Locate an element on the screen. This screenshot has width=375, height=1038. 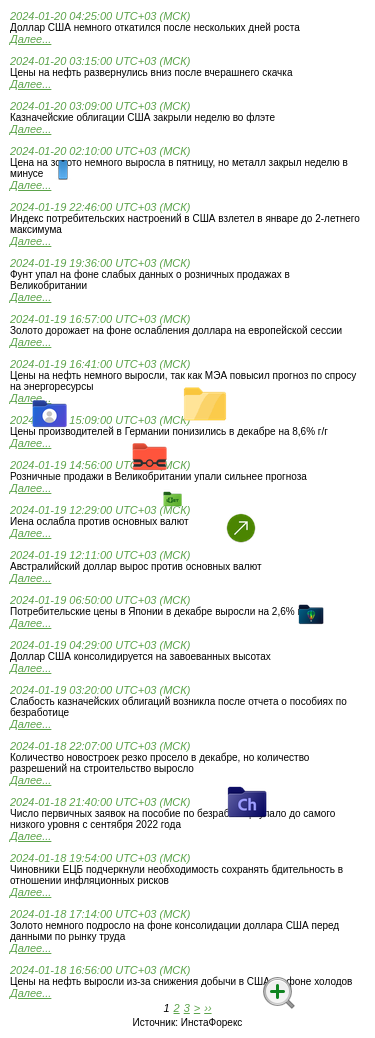
open user profile folder is located at coordinates (49, 414).